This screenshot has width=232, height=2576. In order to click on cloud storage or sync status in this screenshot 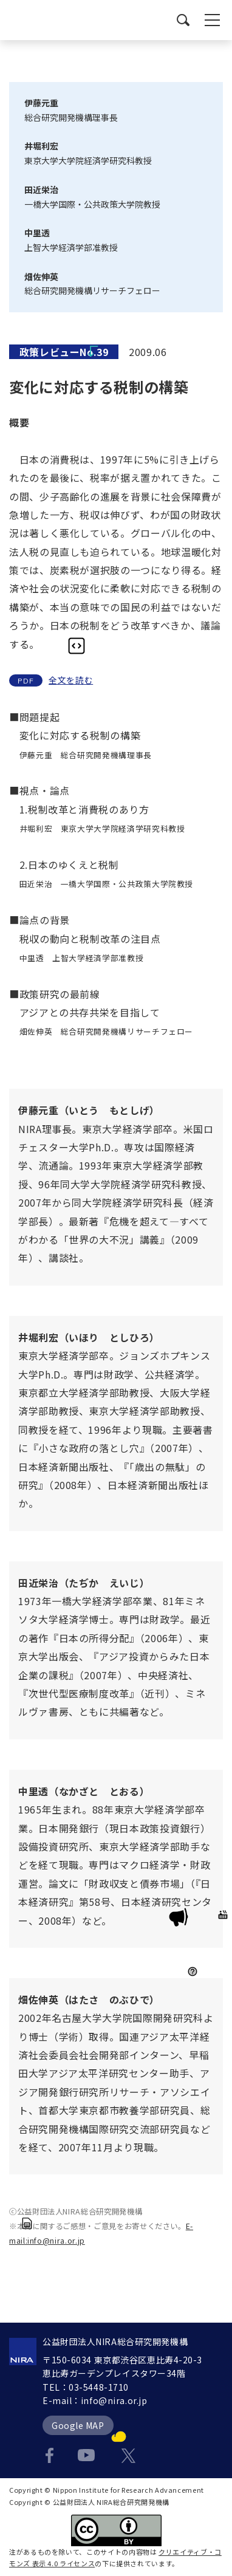, I will do `click(118, 2436)`.